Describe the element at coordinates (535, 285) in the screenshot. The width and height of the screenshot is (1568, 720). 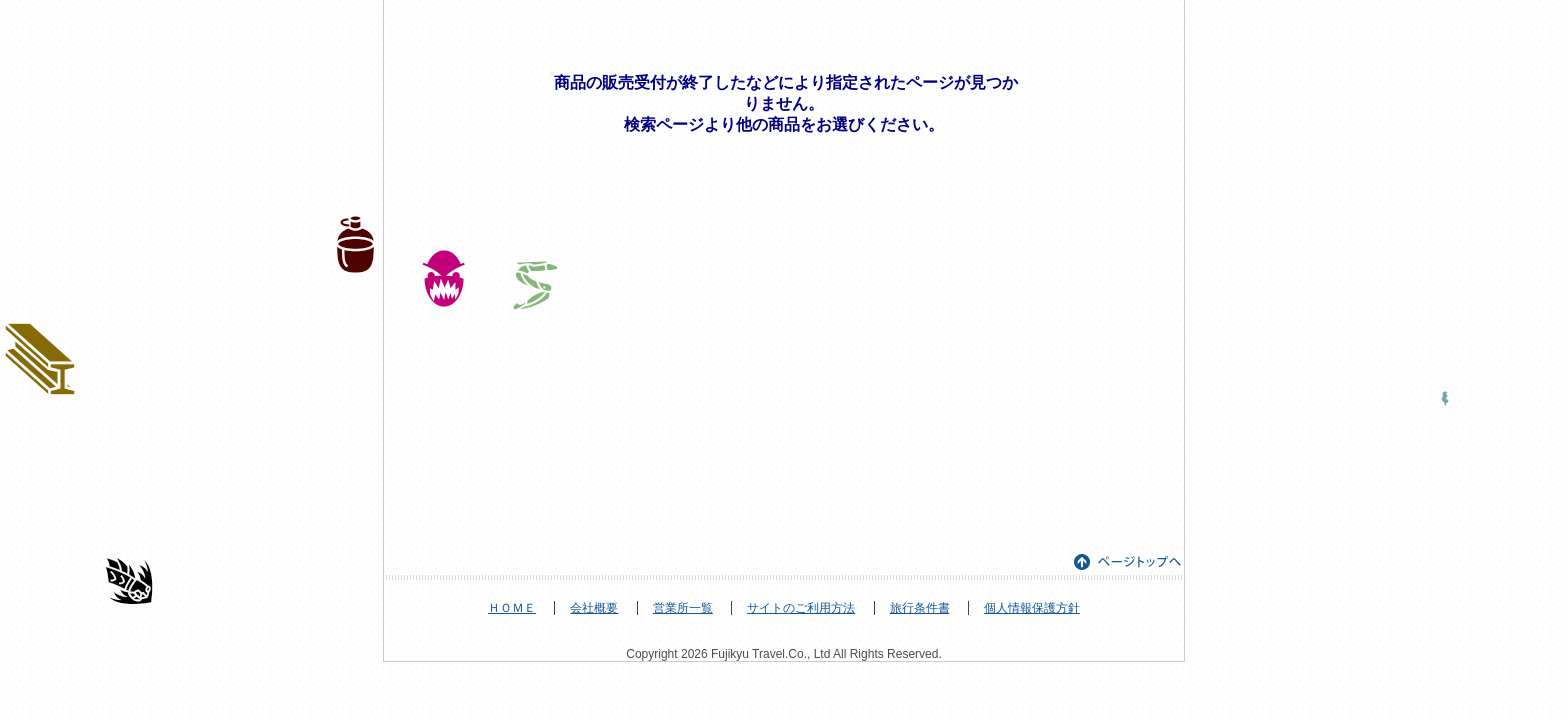
I see `select zat'nik'tel weapon in game inventory` at that location.